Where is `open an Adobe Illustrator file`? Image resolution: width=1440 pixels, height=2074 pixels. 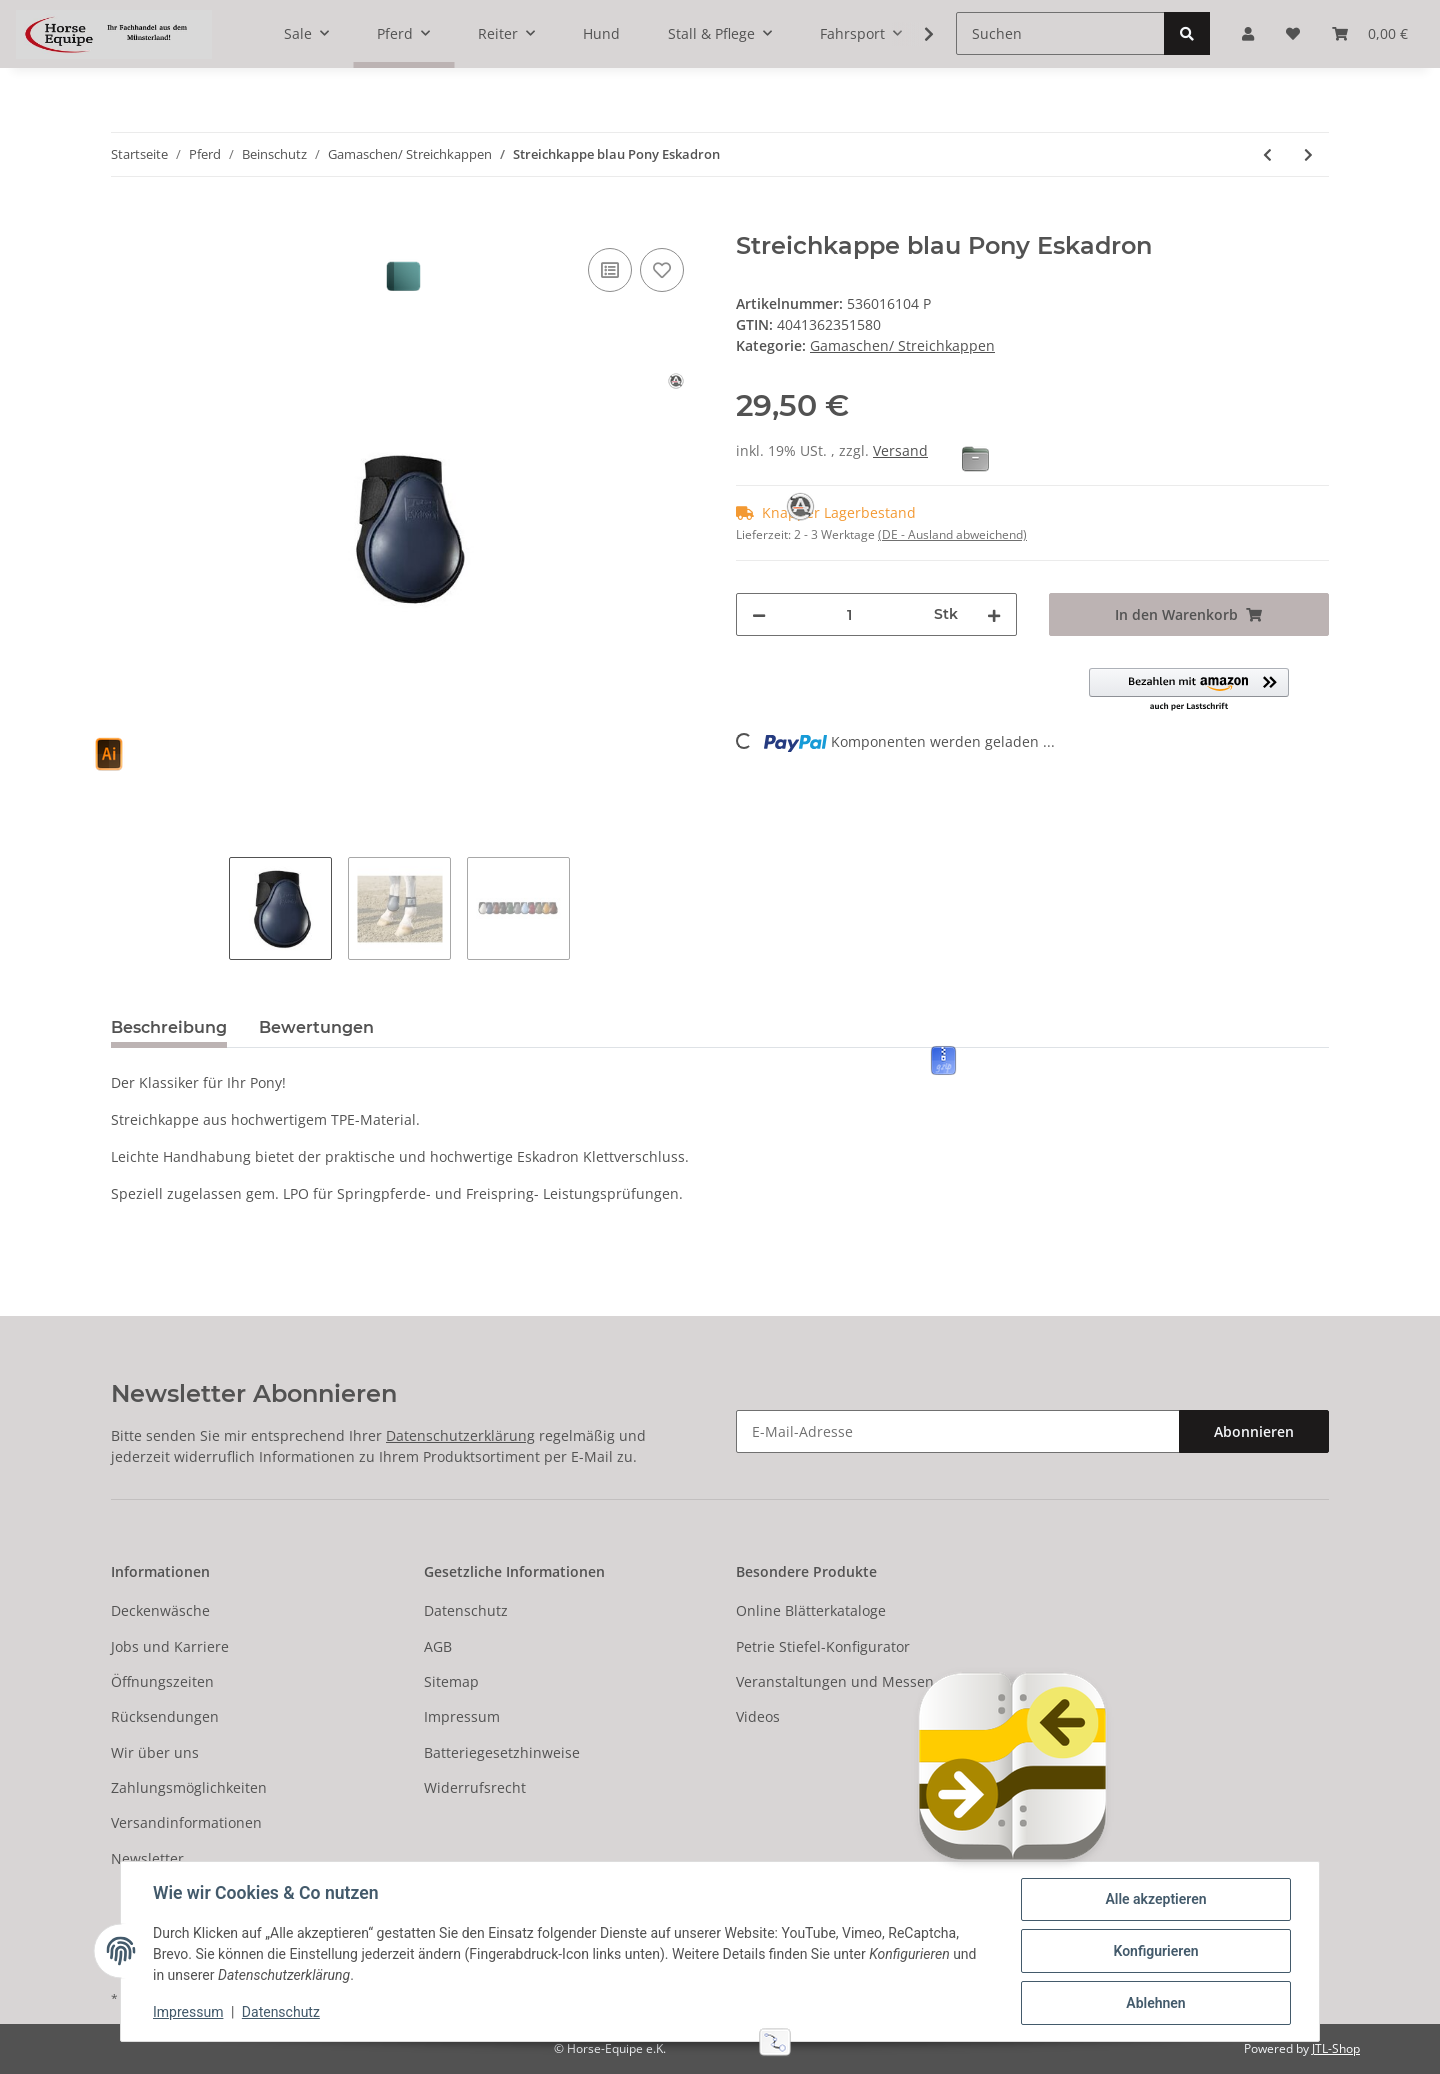
open an Adobe Illustrator file is located at coordinates (109, 754).